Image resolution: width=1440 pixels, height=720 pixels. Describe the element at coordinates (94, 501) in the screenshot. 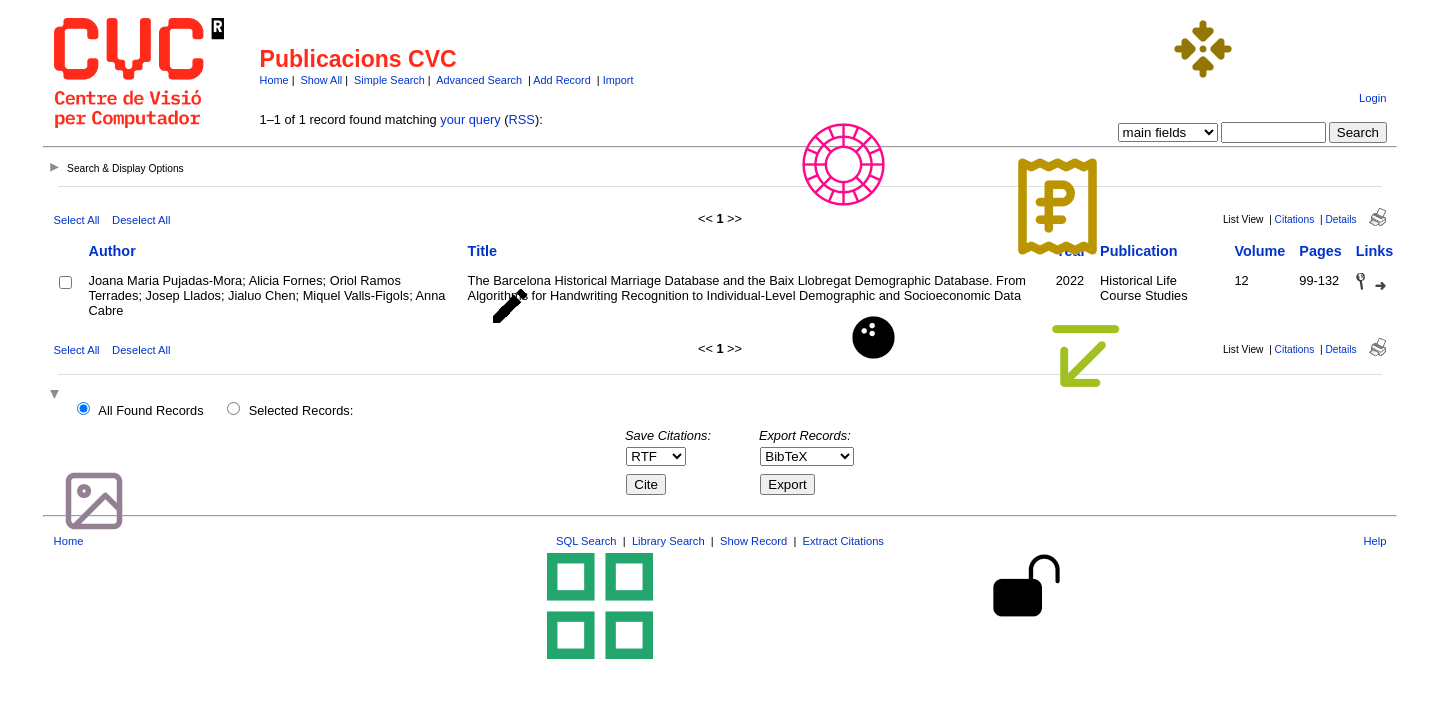

I see `view image or photo` at that location.